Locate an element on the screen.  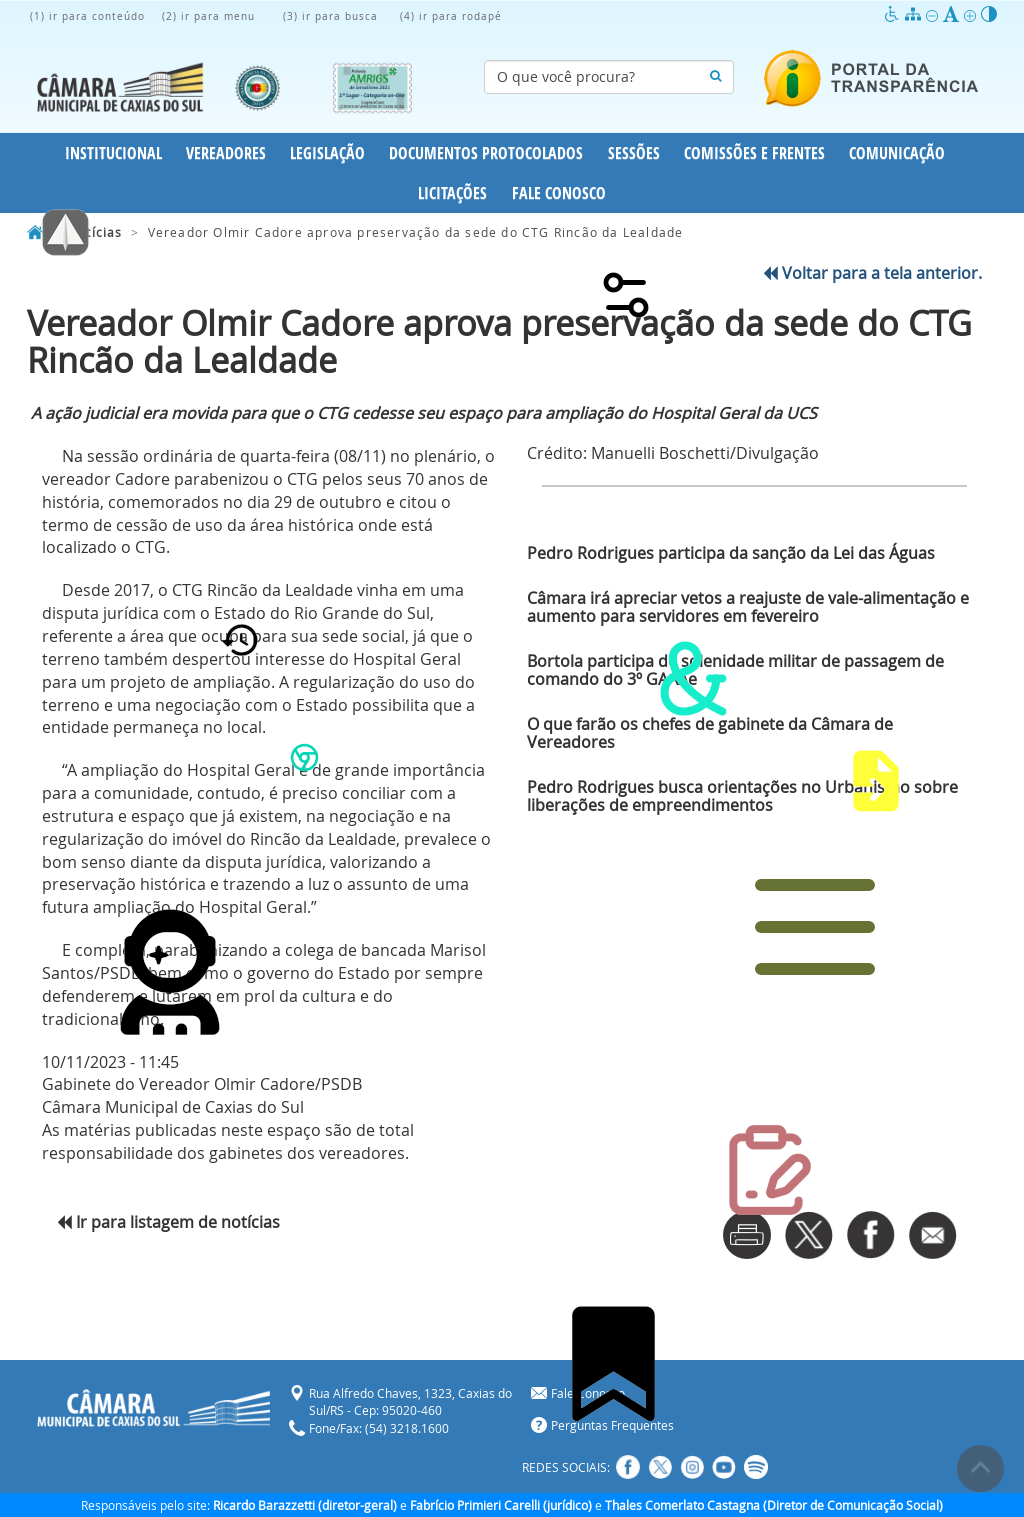
adjust settings or preferences is located at coordinates (626, 295).